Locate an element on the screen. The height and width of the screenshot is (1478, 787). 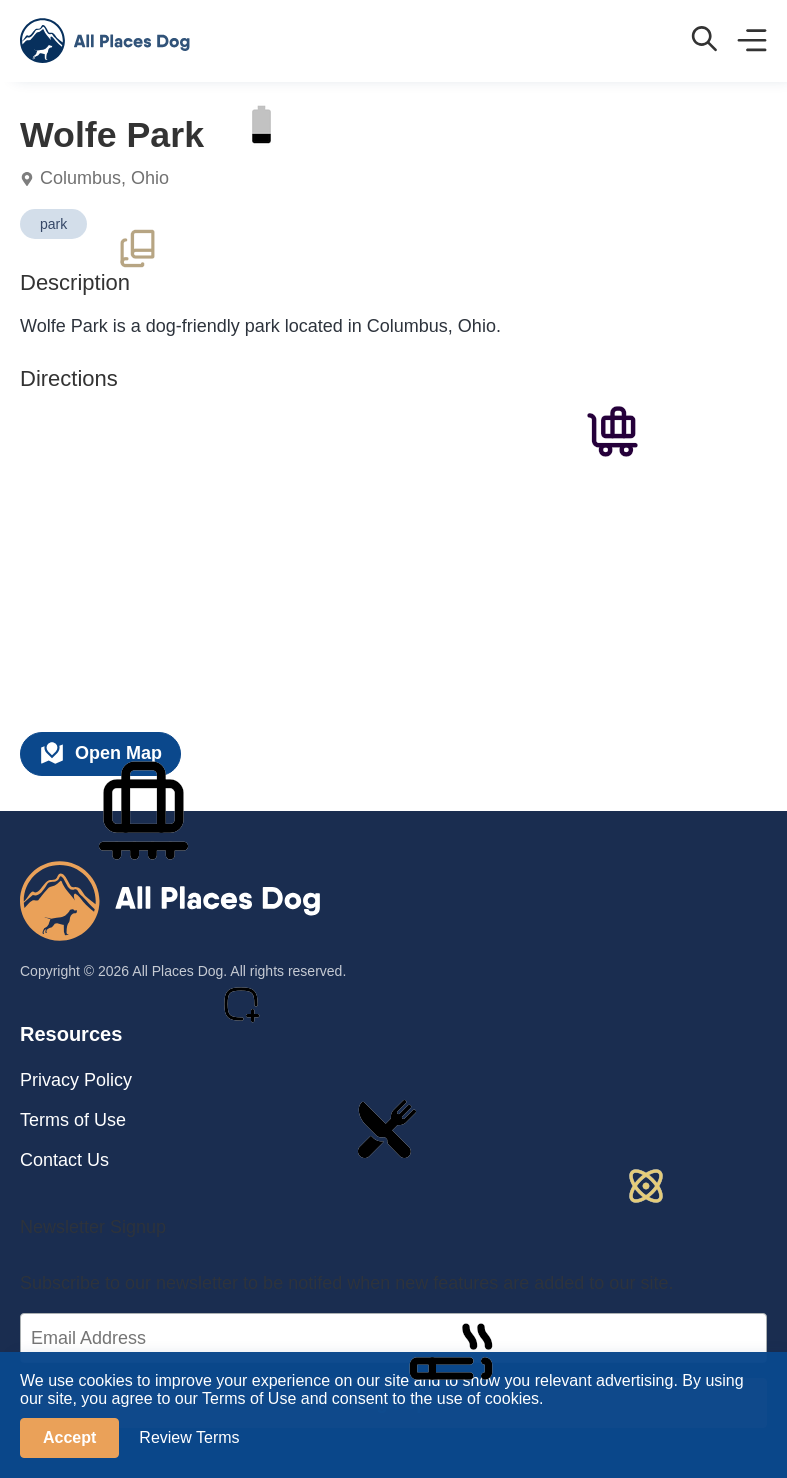
access science or chemistry-related features is located at coordinates (646, 1186).